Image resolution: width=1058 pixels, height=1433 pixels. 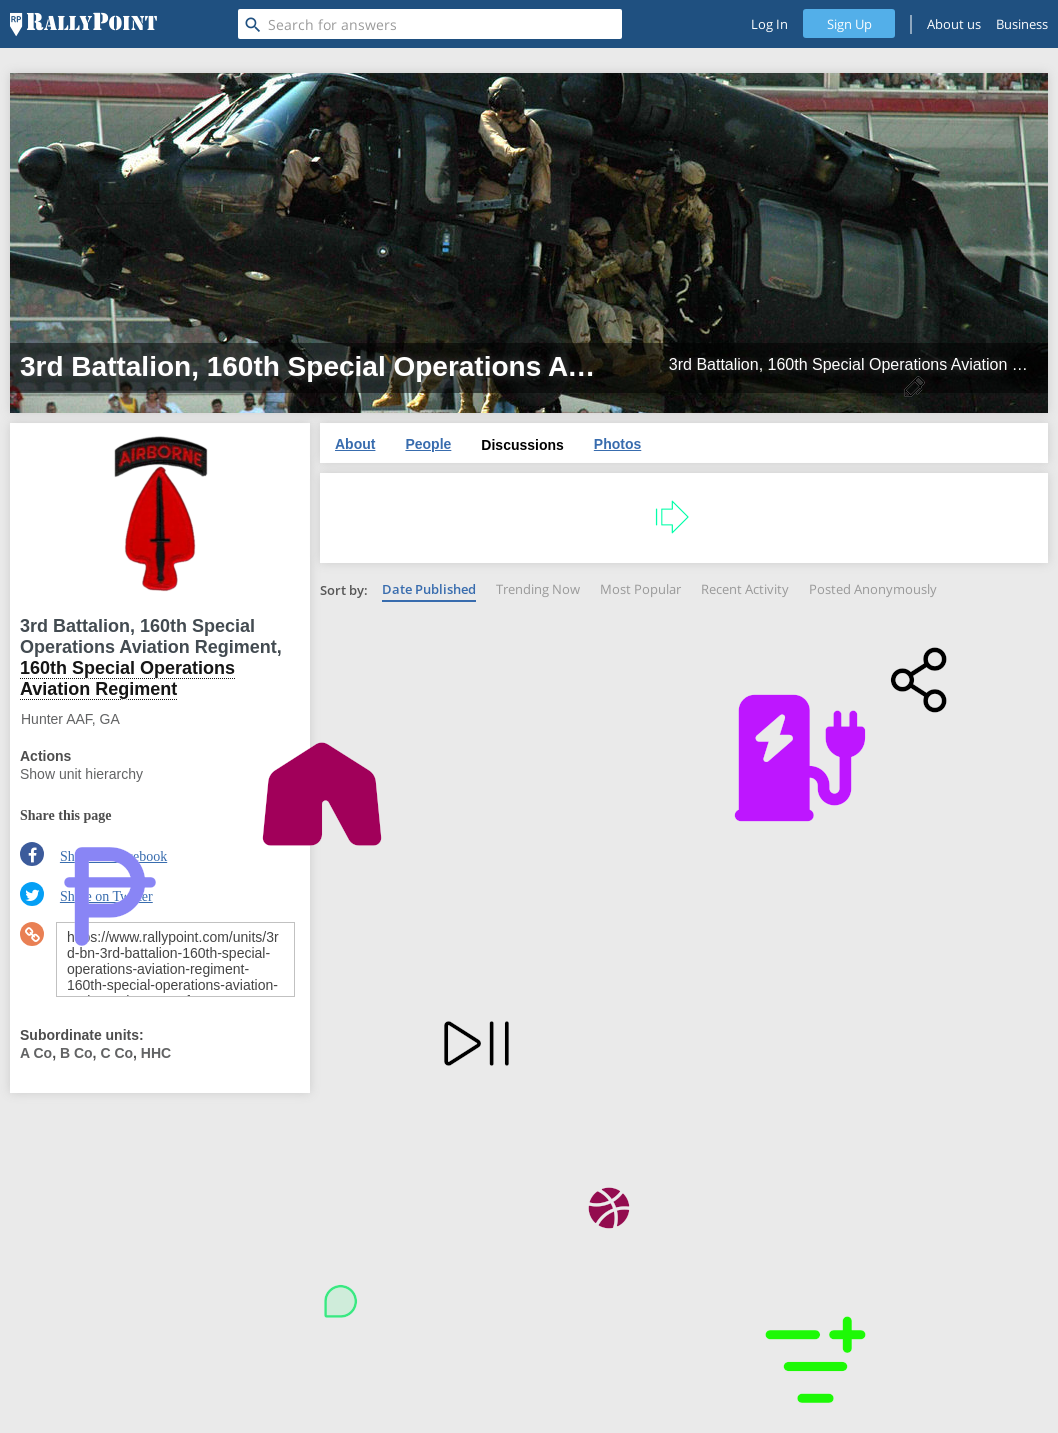 I want to click on share content to social networks, so click(x=921, y=680).